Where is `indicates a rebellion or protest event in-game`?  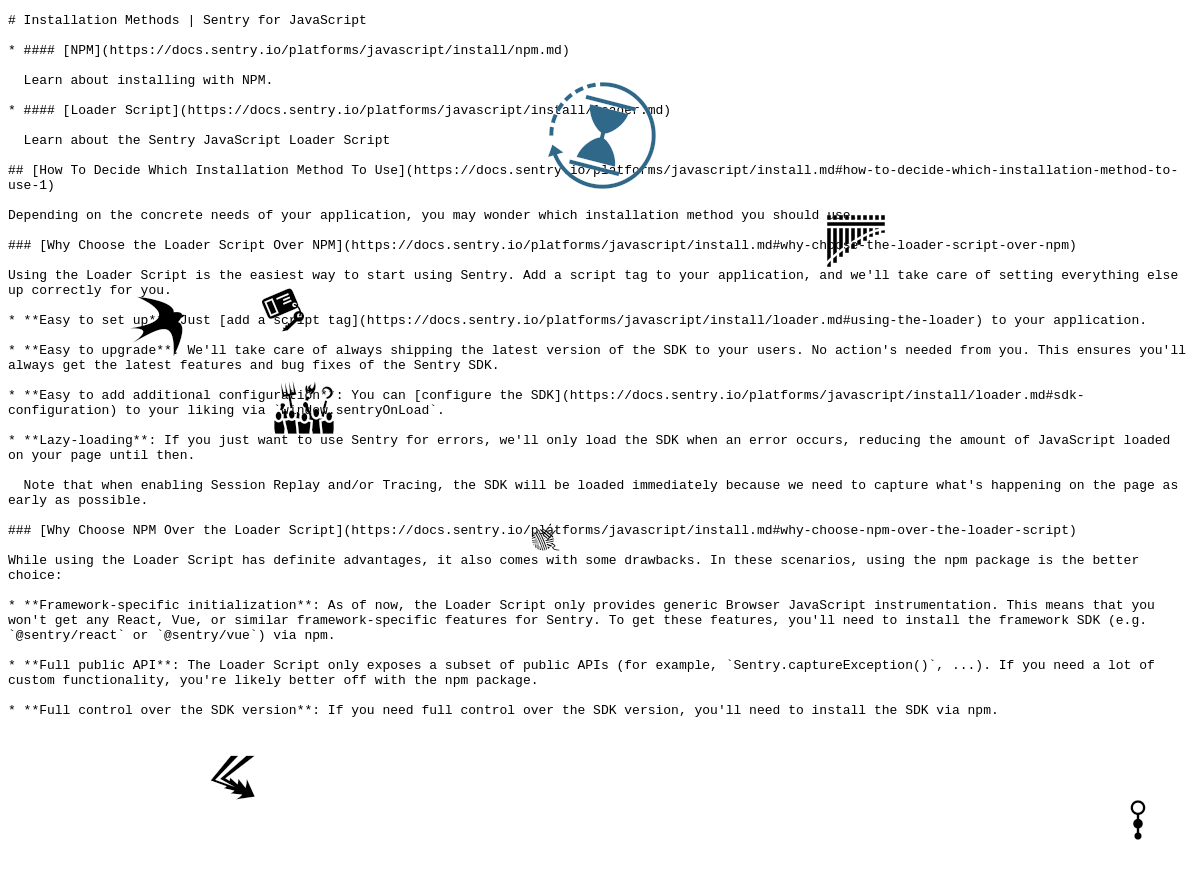
indicates a rebellion or protest event in-game is located at coordinates (304, 404).